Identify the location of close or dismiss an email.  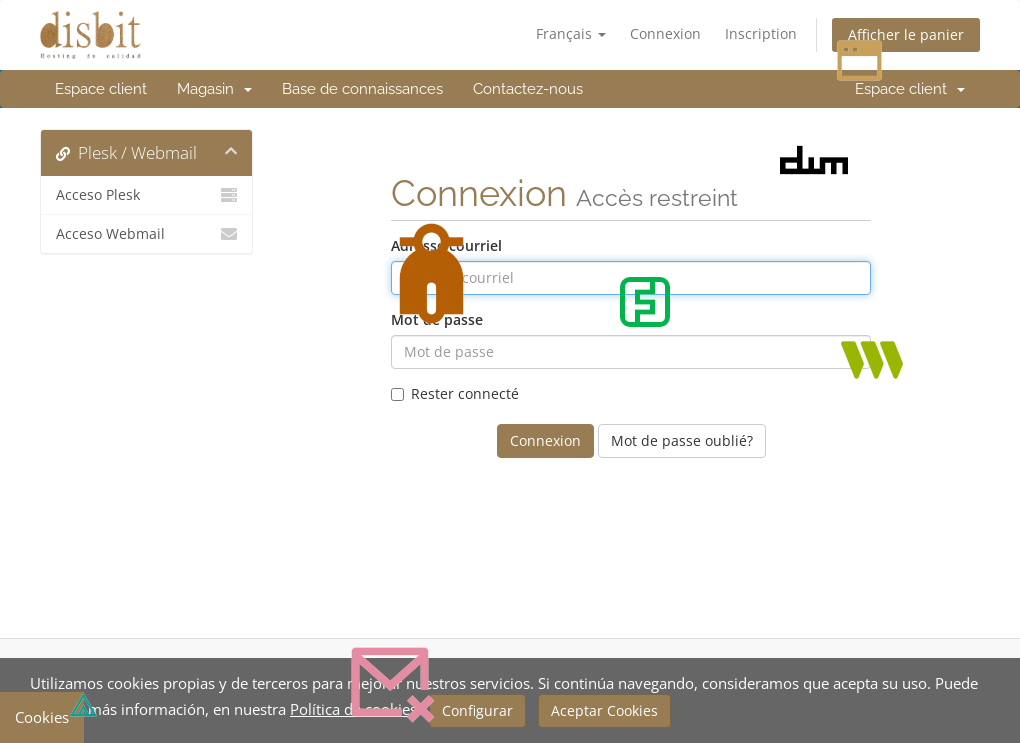
(390, 682).